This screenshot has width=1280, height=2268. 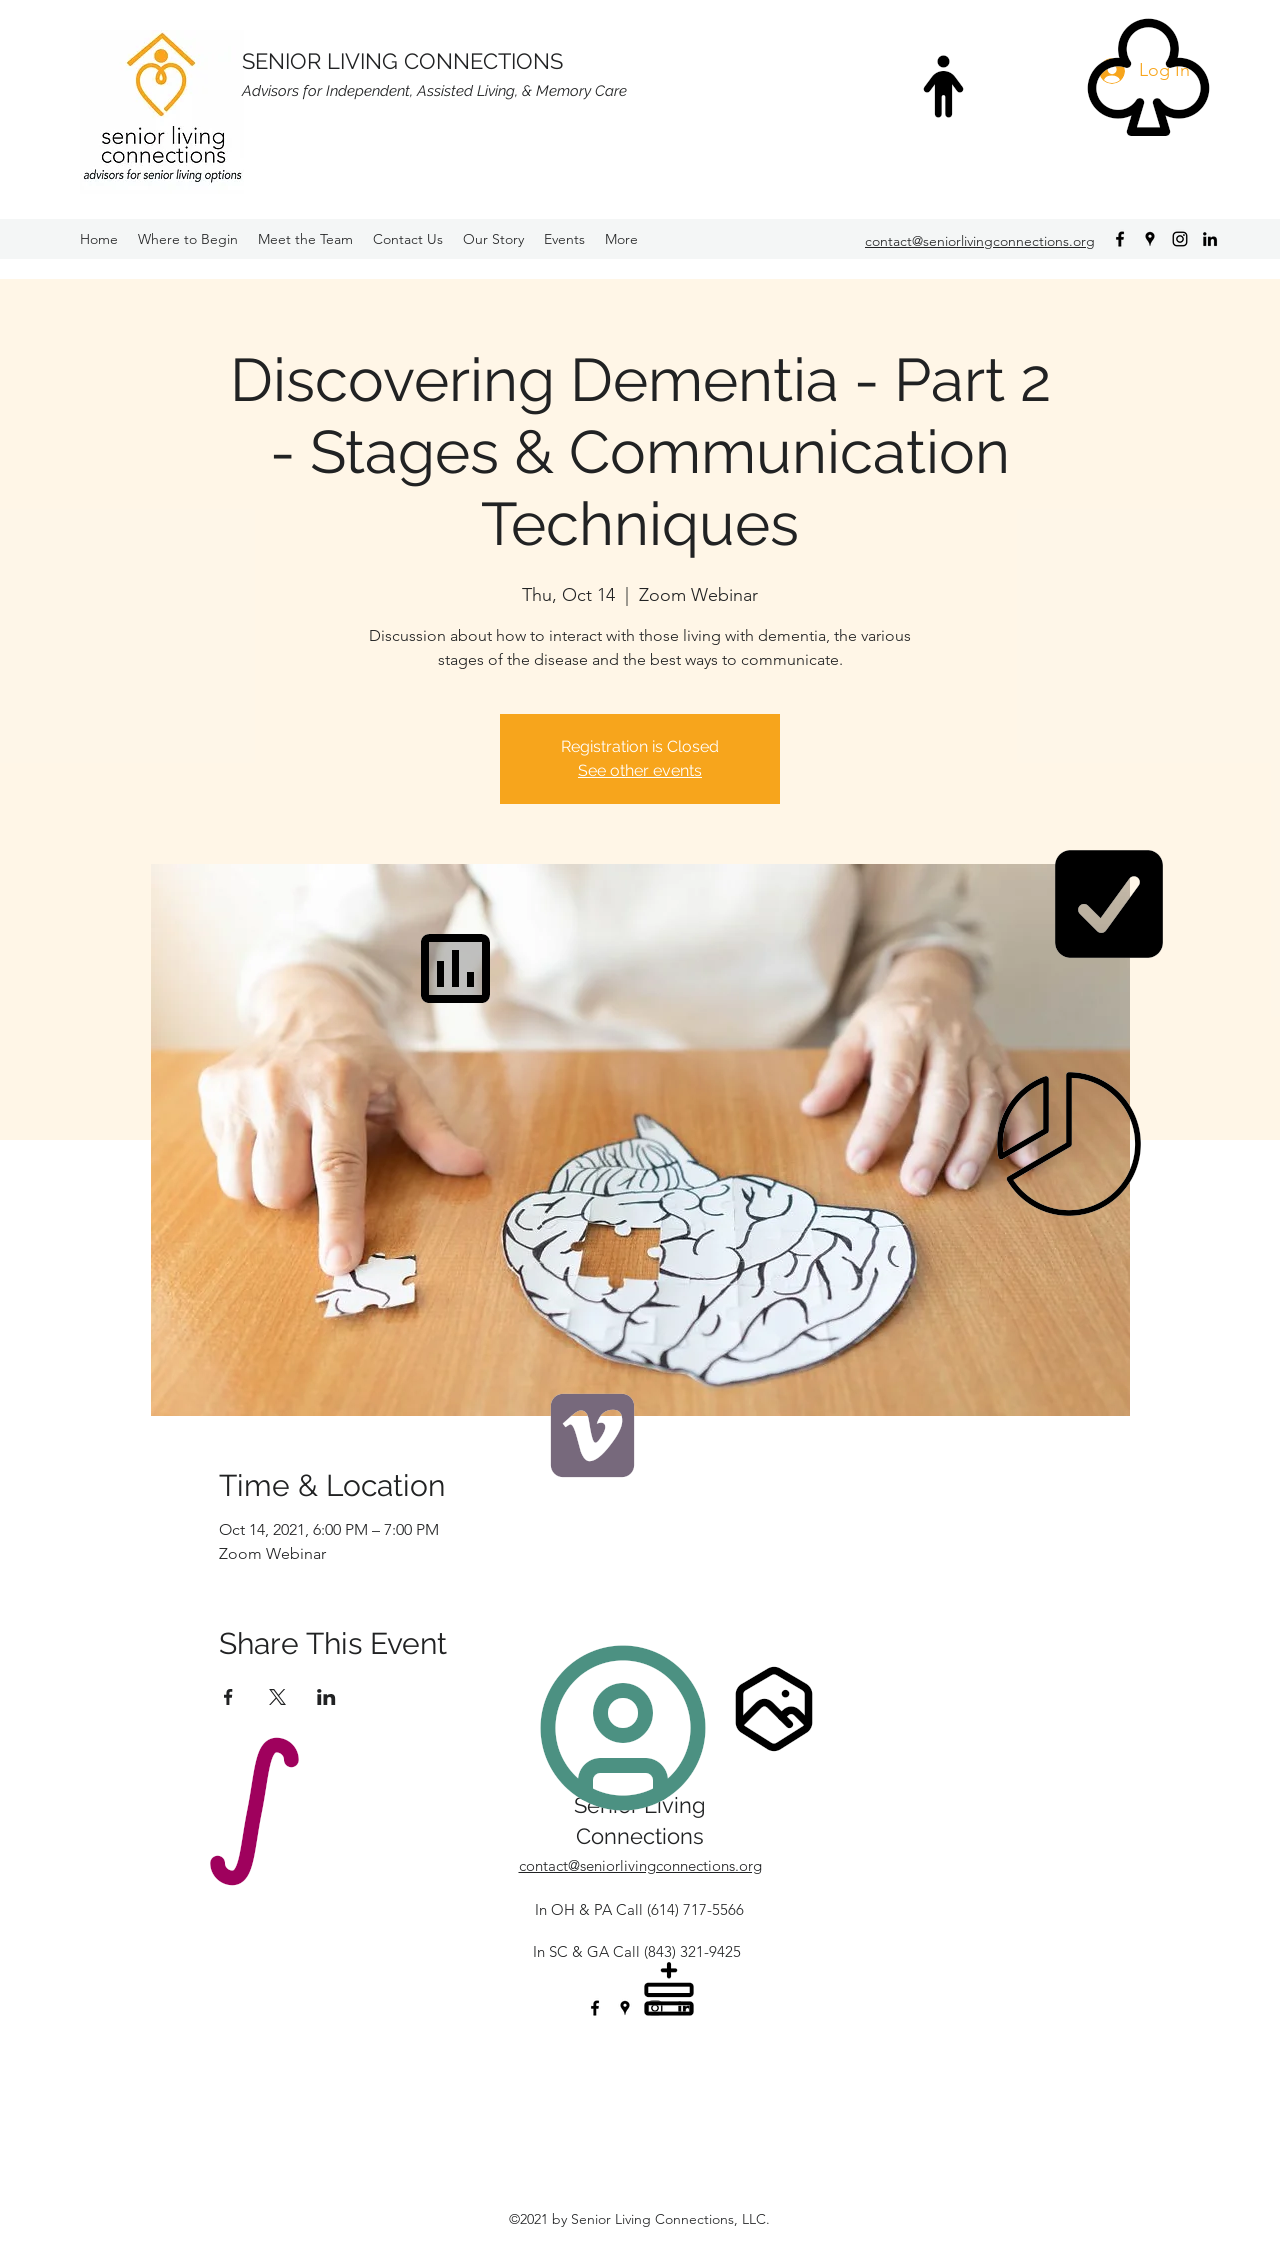 What do you see at coordinates (455, 968) in the screenshot?
I see `view poll results` at bounding box center [455, 968].